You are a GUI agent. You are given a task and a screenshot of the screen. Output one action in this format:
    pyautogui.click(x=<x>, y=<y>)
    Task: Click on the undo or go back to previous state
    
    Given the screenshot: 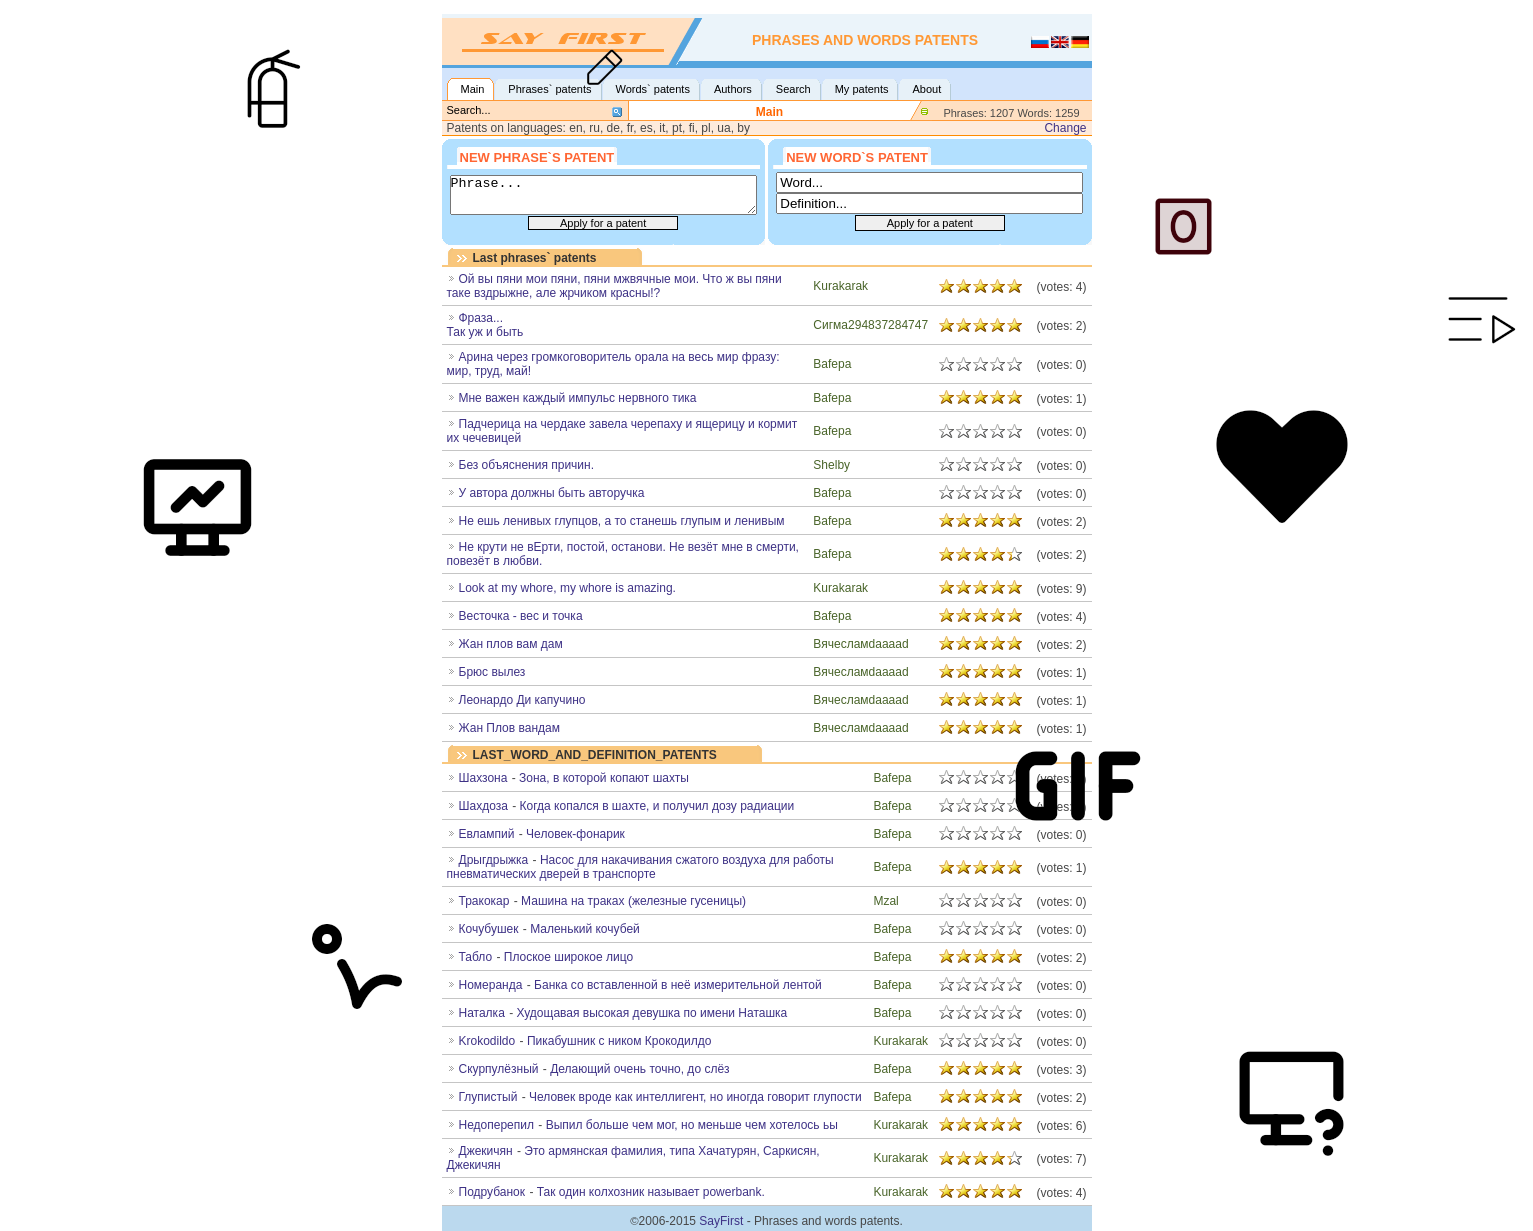 What is the action you would take?
    pyautogui.click(x=357, y=964)
    